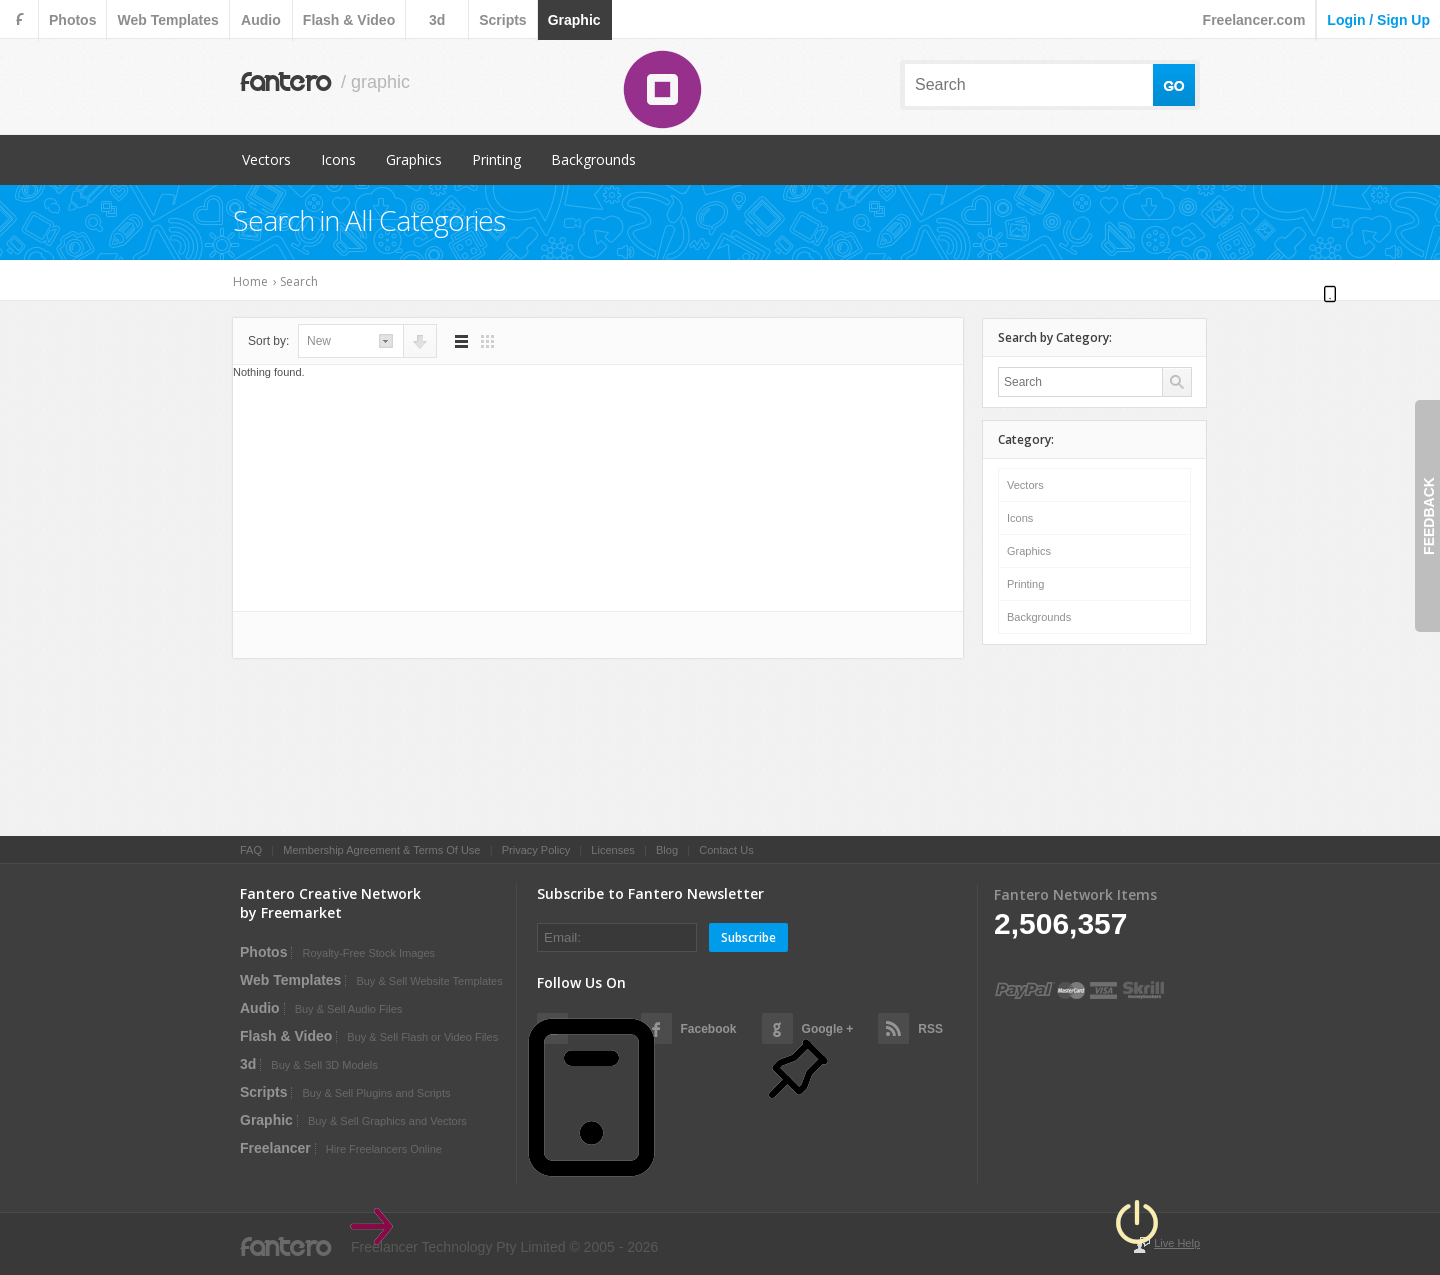 The height and width of the screenshot is (1275, 1440). What do you see at coordinates (371, 1226) in the screenshot?
I see `go to next item or page` at bounding box center [371, 1226].